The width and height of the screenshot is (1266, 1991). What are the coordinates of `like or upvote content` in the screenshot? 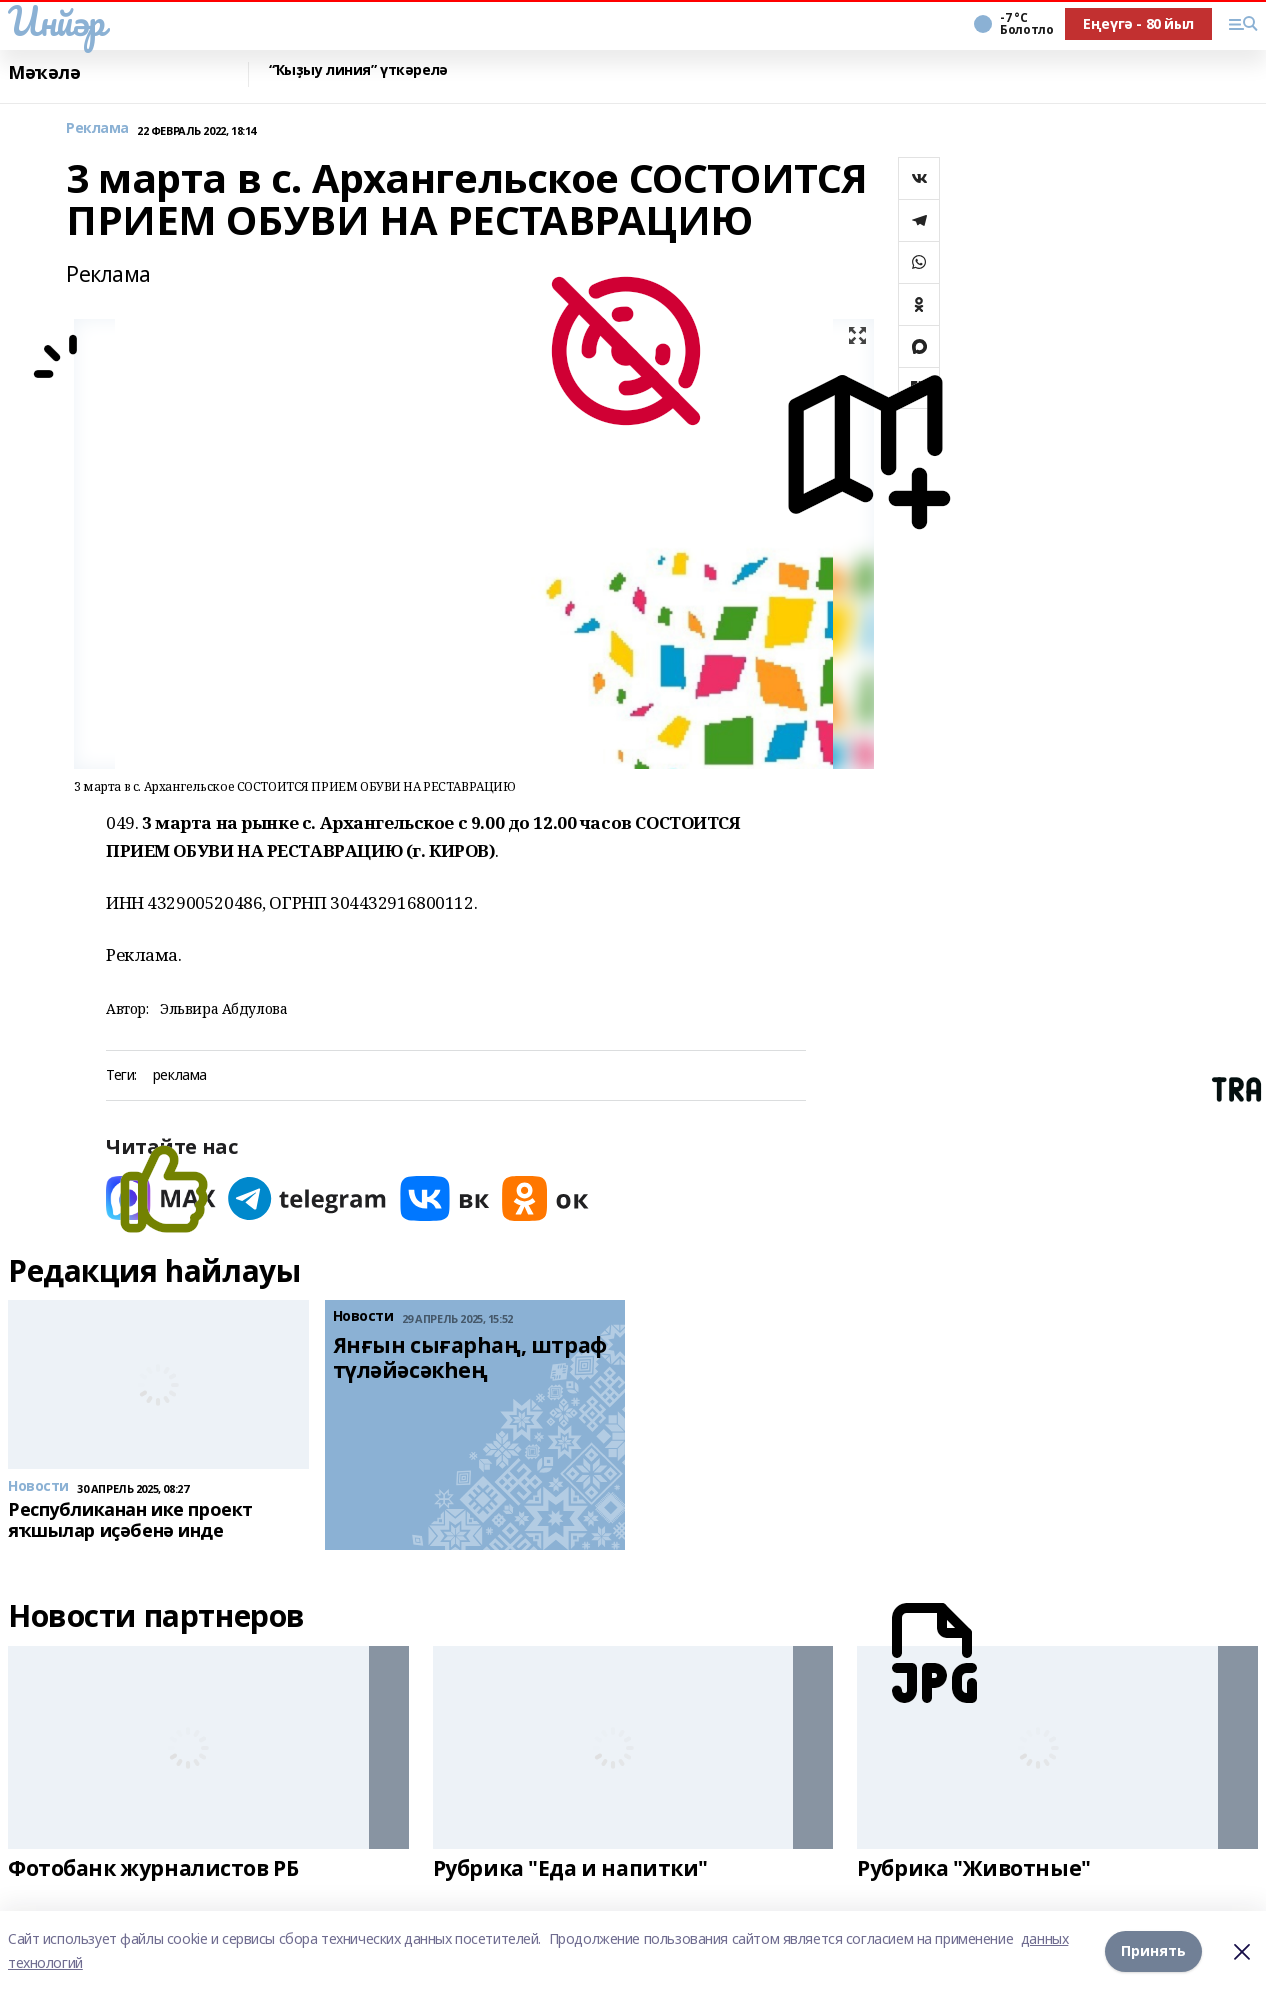 It's located at (167, 1192).